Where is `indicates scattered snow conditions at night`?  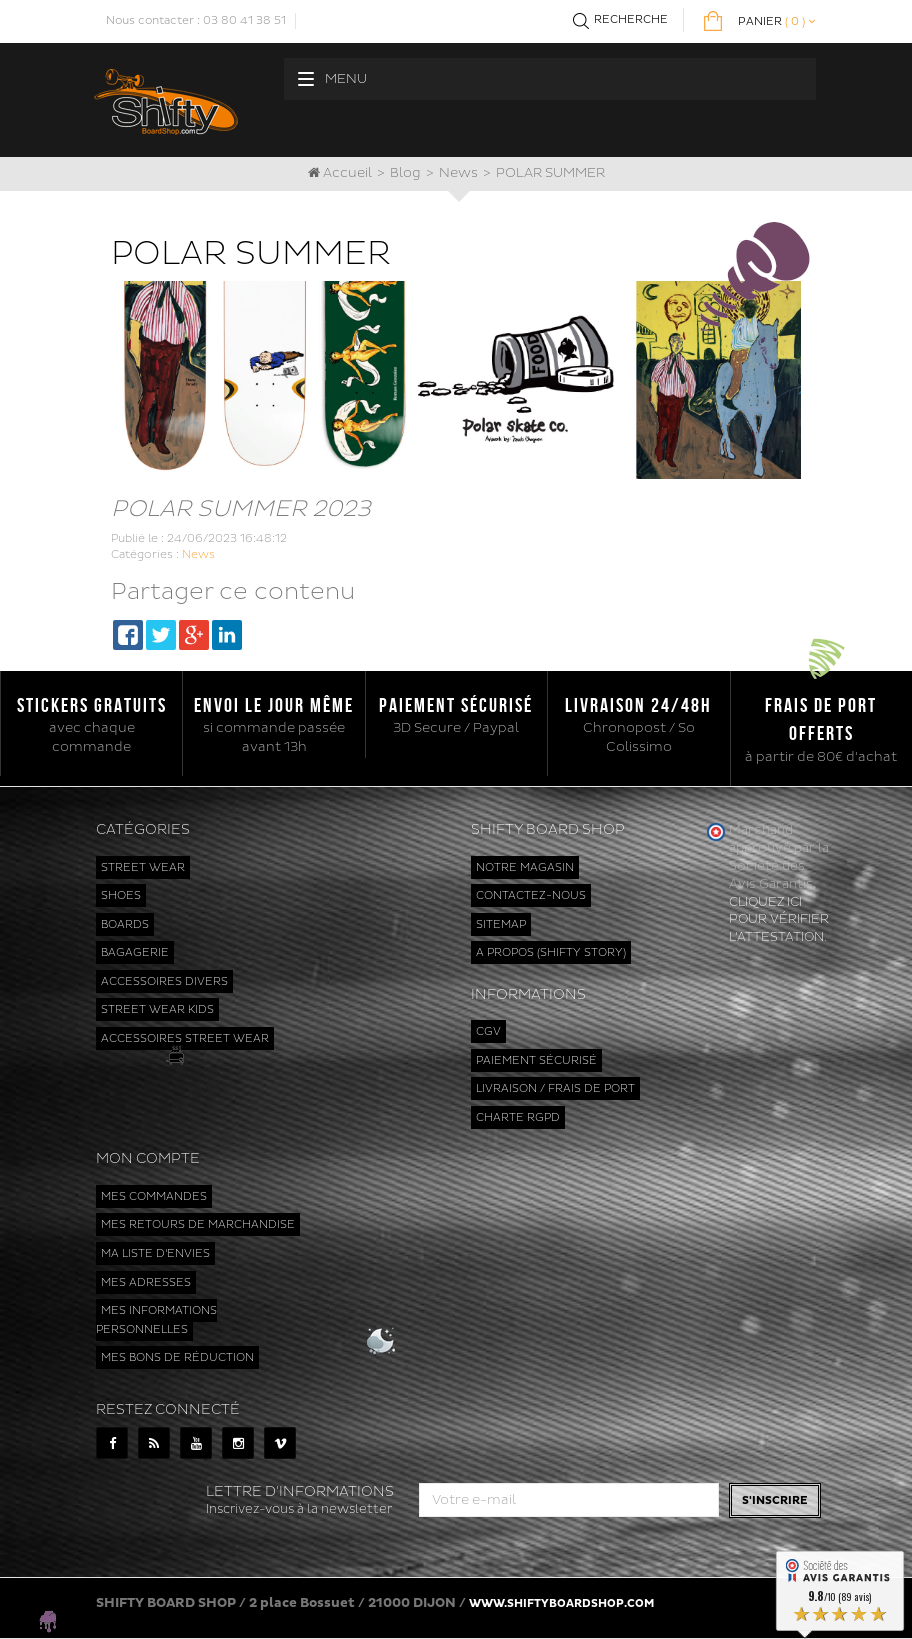 indicates scattered snow conditions at night is located at coordinates (381, 1341).